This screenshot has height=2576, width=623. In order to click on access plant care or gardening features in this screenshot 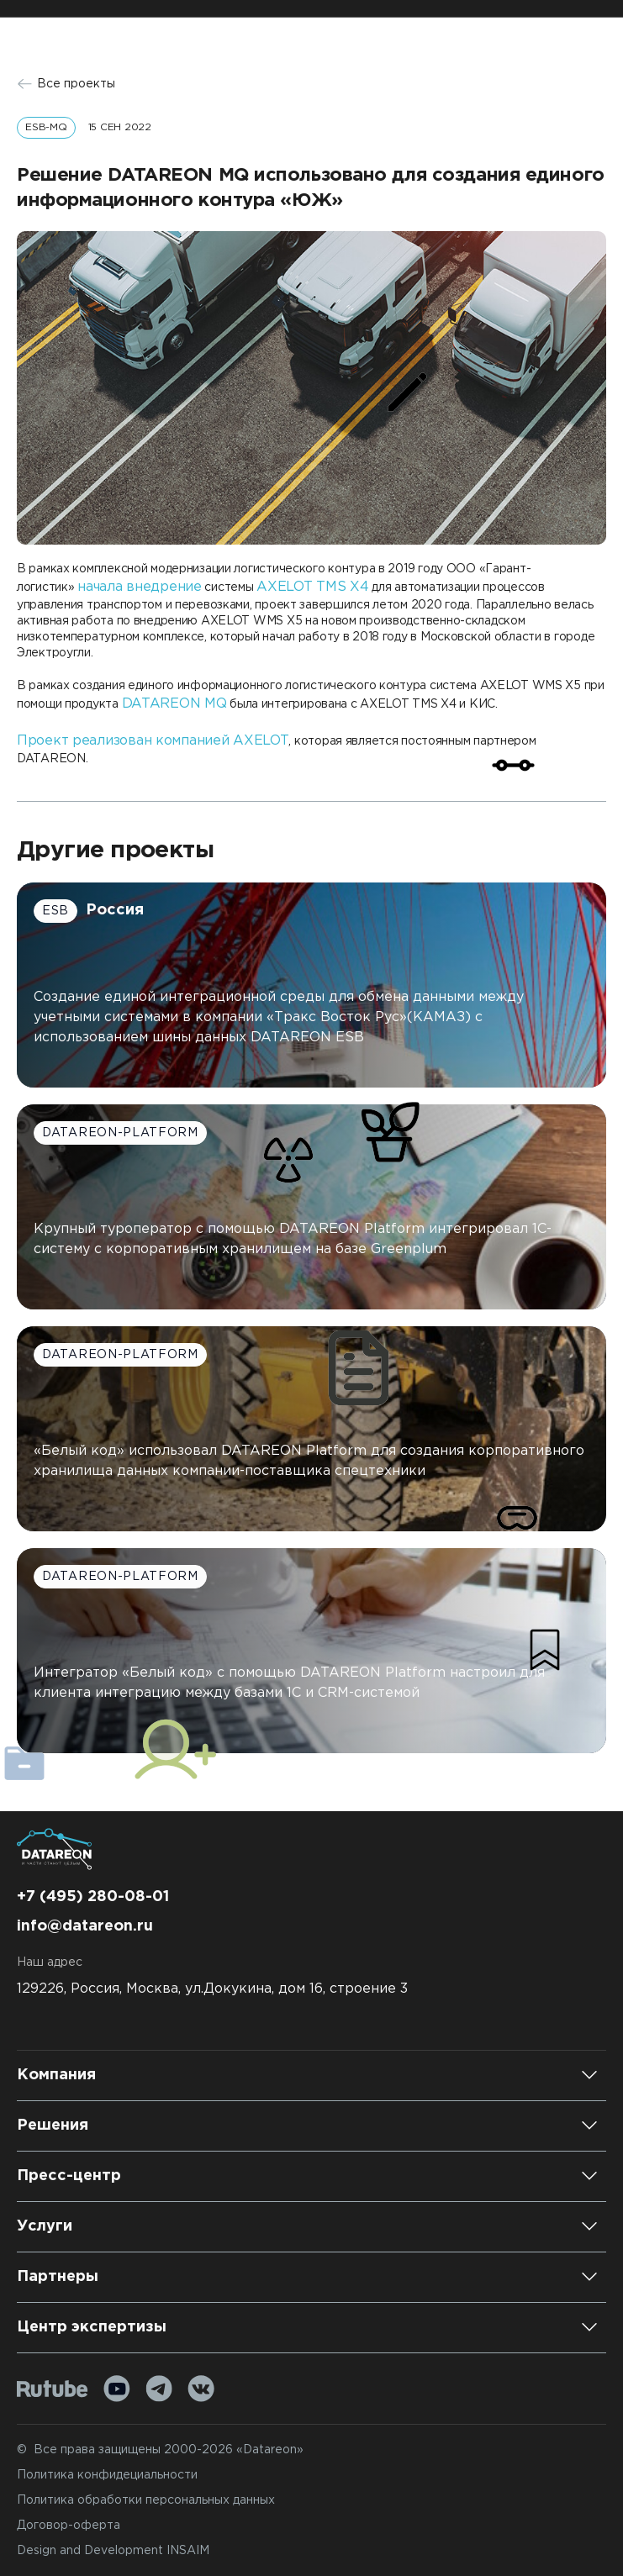, I will do `click(389, 1132)`.